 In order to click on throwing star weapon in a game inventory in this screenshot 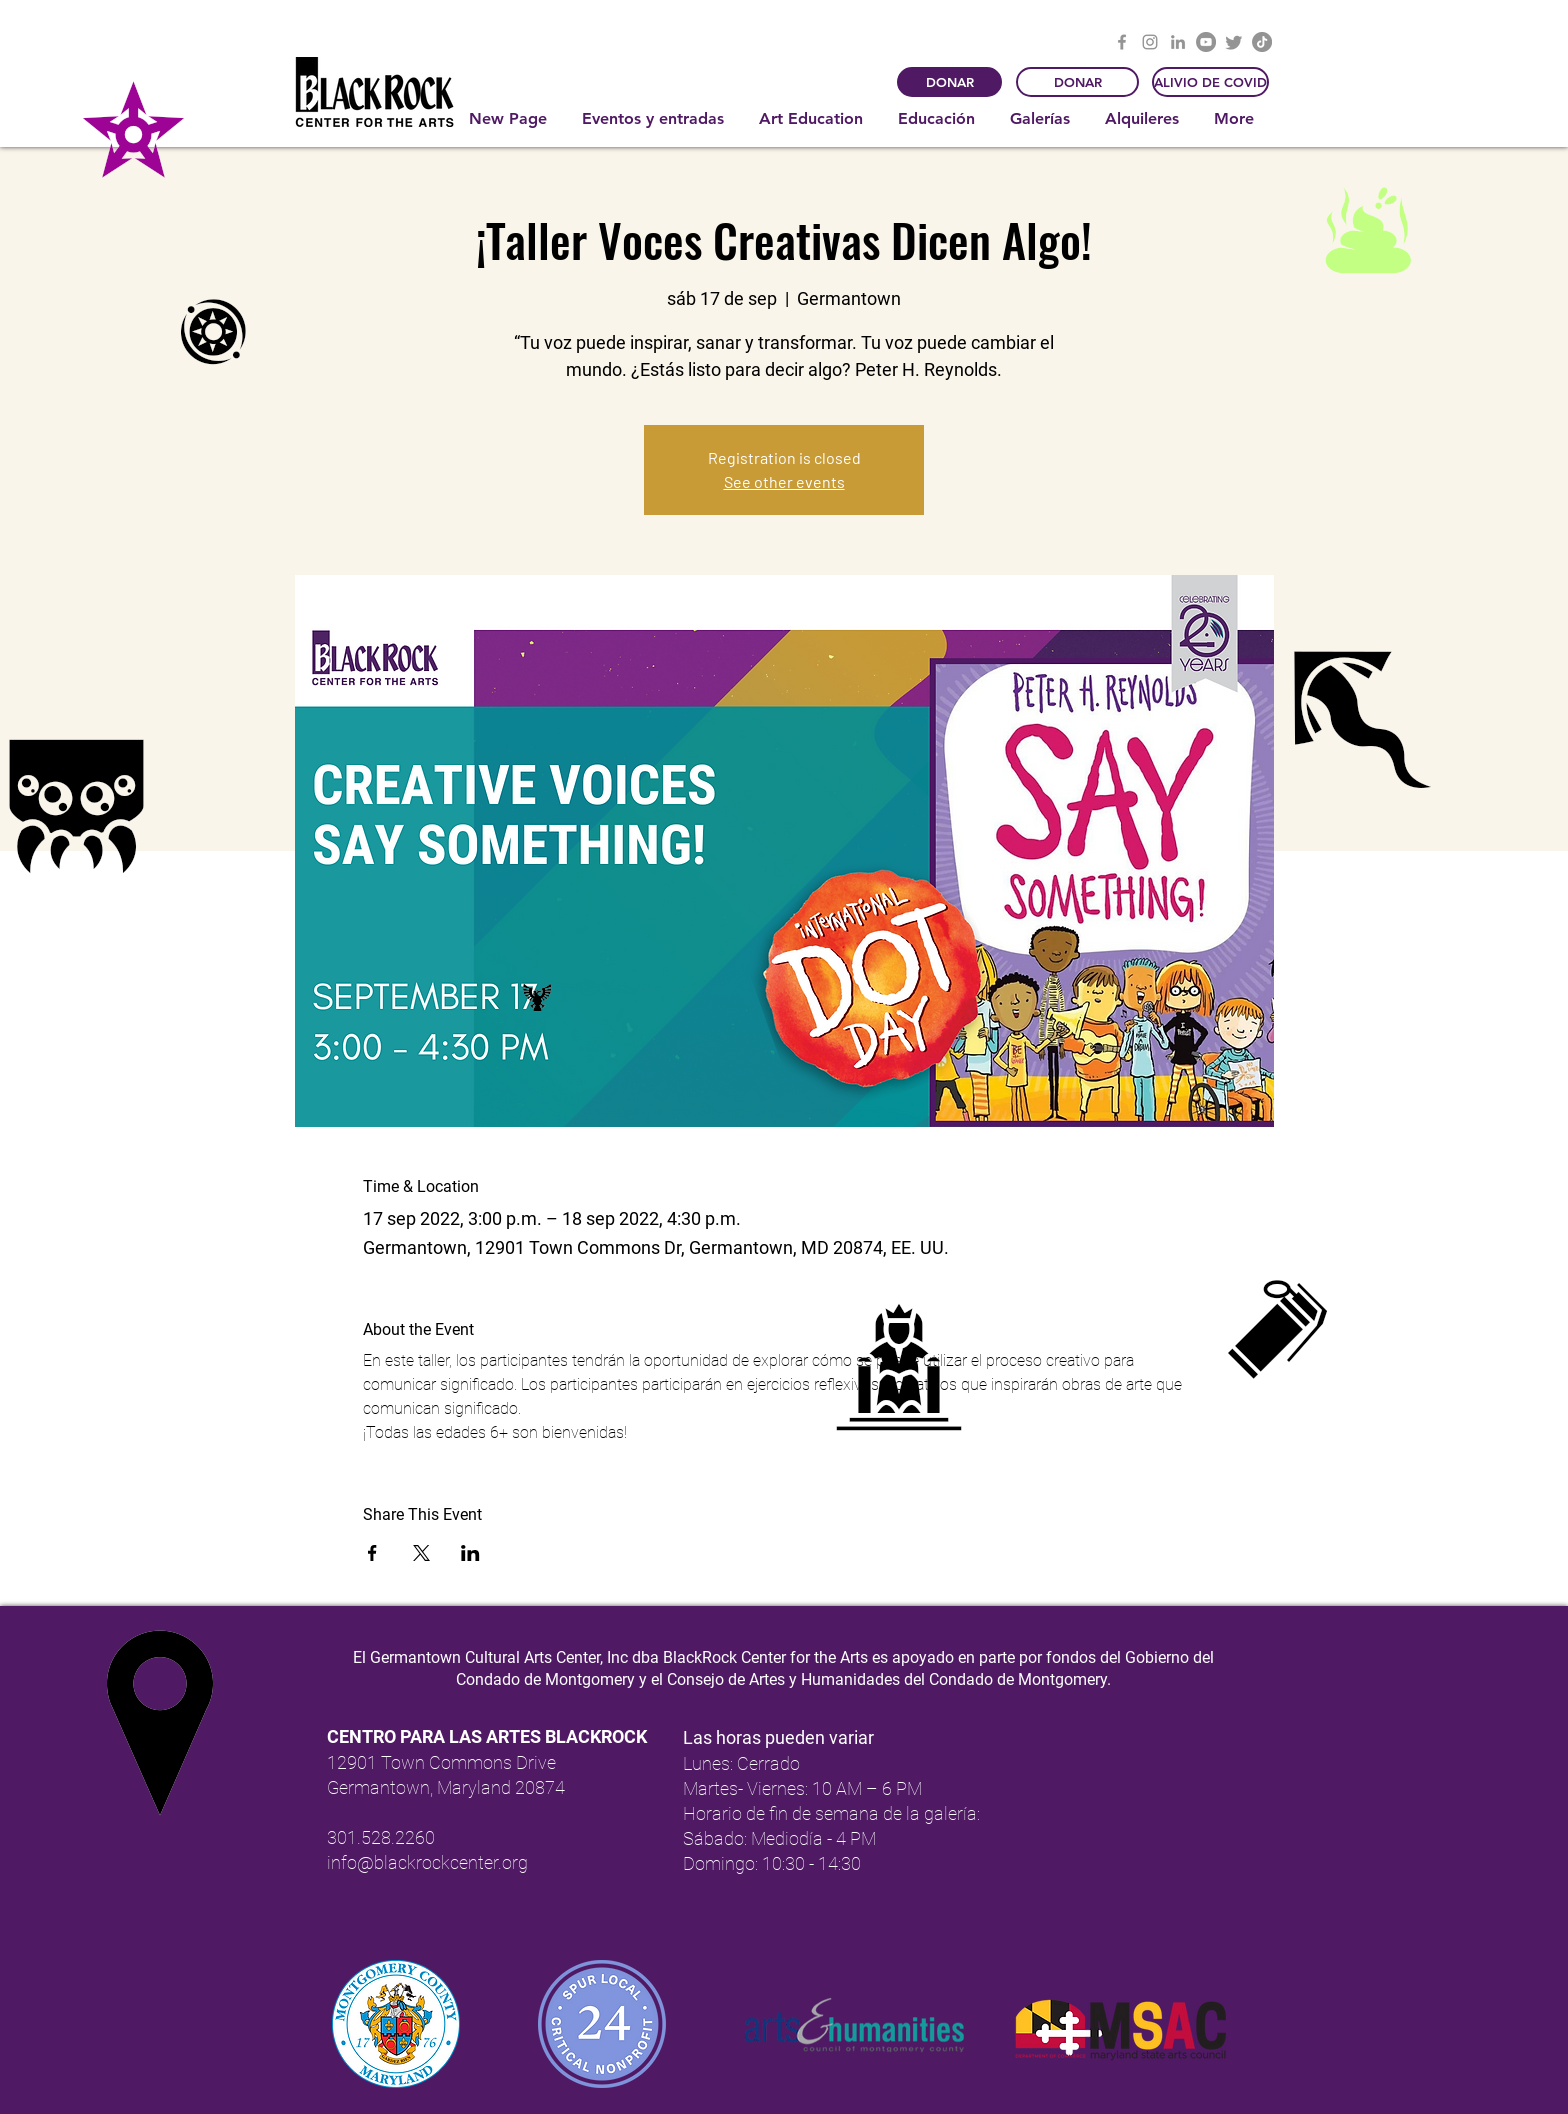, I will do `click(133, 129)`.